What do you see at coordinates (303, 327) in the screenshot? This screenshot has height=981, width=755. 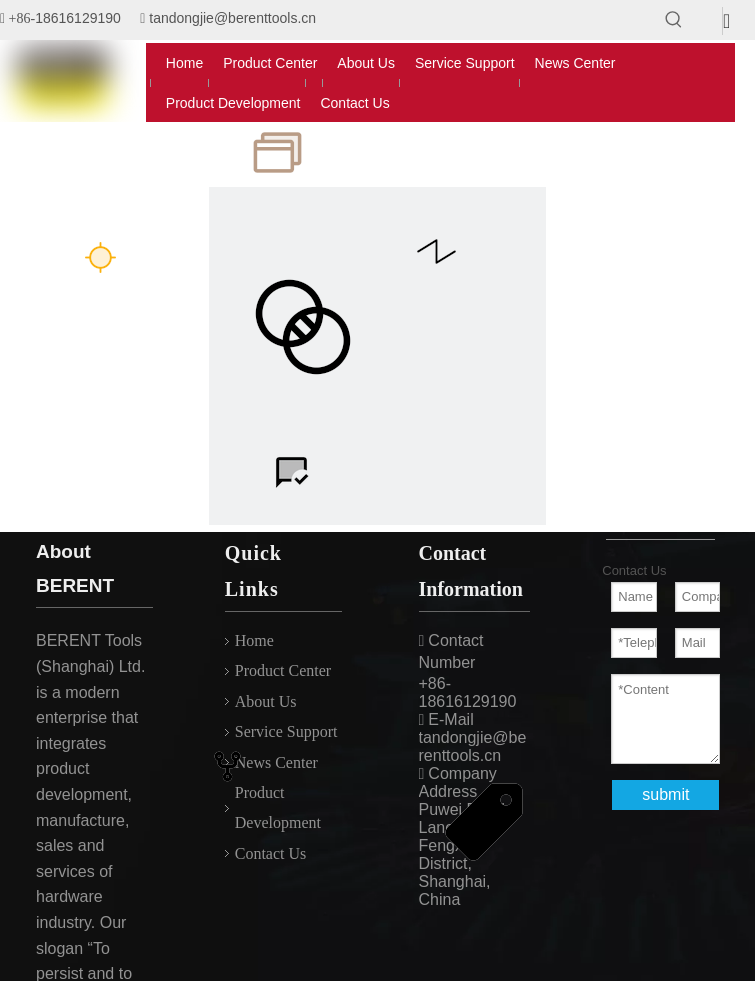 I see `apply intersection operation to selected shapes` at bounding box center [303, 327].